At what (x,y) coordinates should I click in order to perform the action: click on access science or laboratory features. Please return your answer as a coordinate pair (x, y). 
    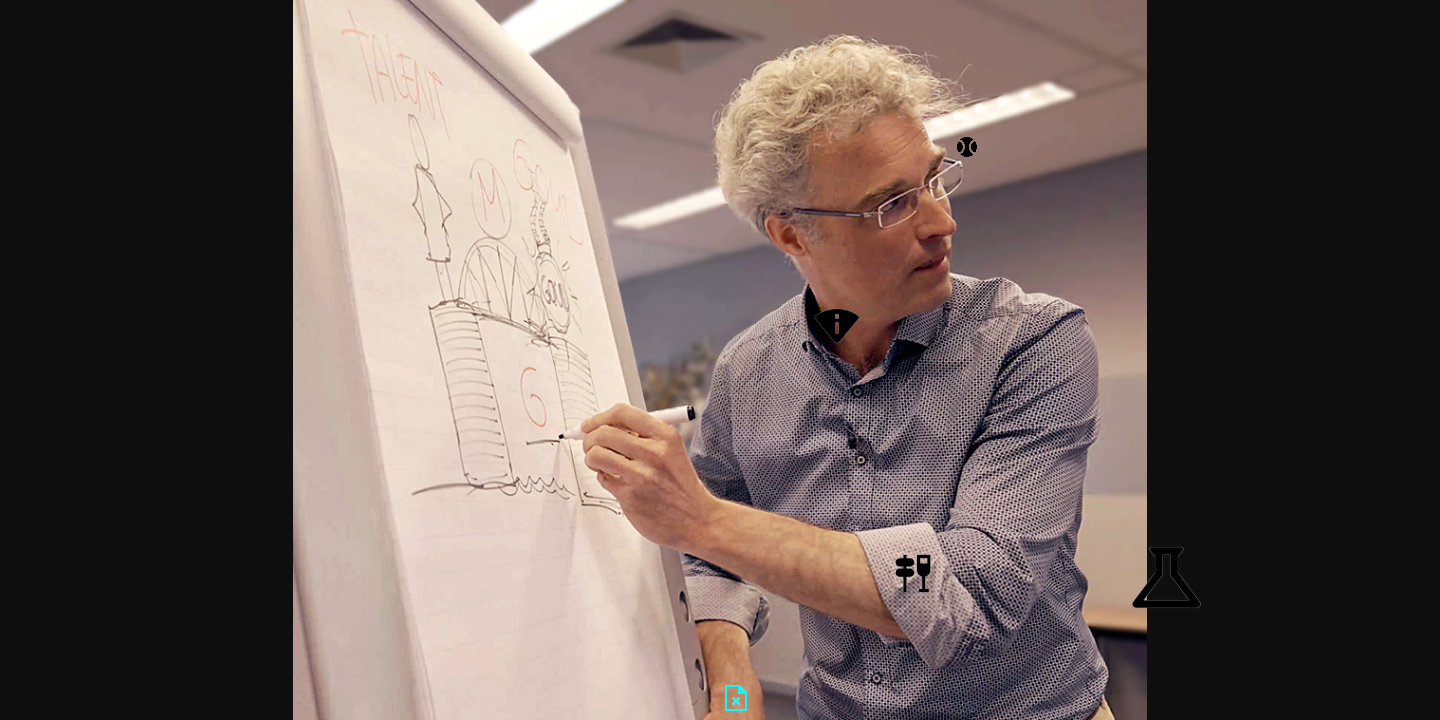
    Looking at the image, I should click on (1166, 577).